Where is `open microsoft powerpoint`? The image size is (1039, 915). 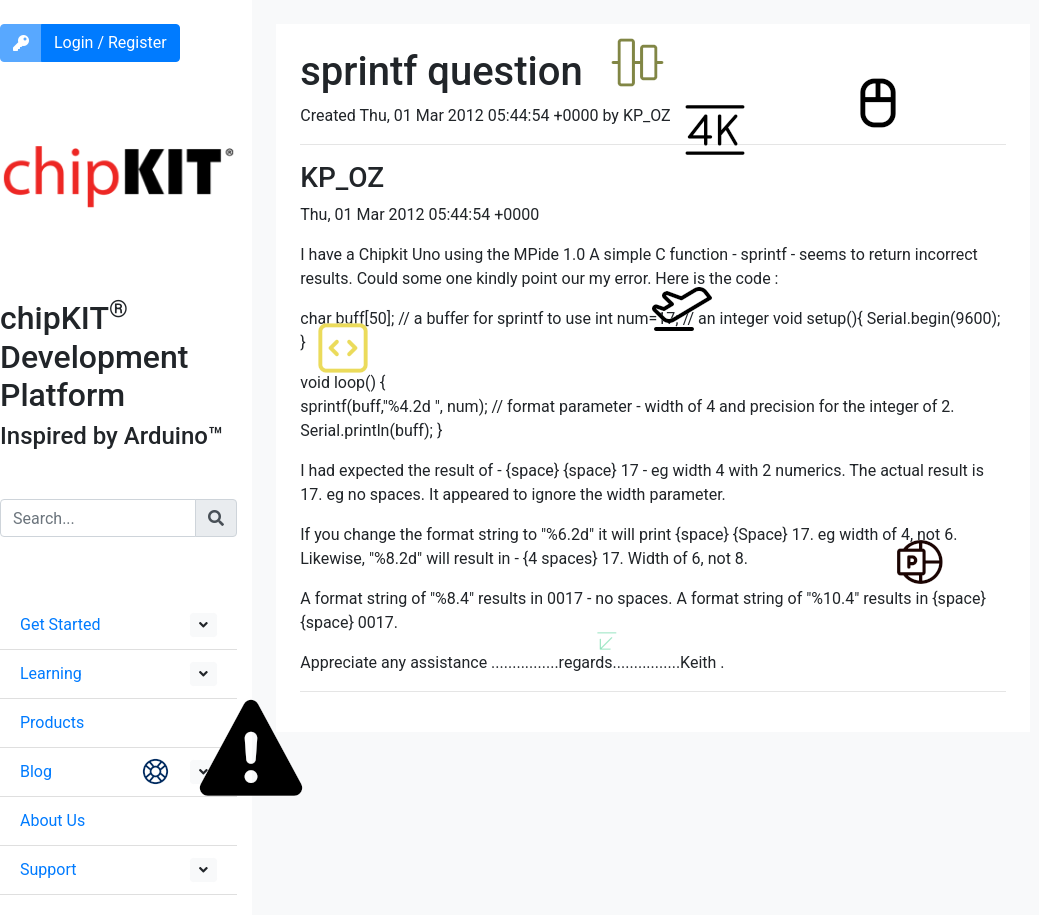
open microsoft powerpoint is located at coordinates (919, 562).